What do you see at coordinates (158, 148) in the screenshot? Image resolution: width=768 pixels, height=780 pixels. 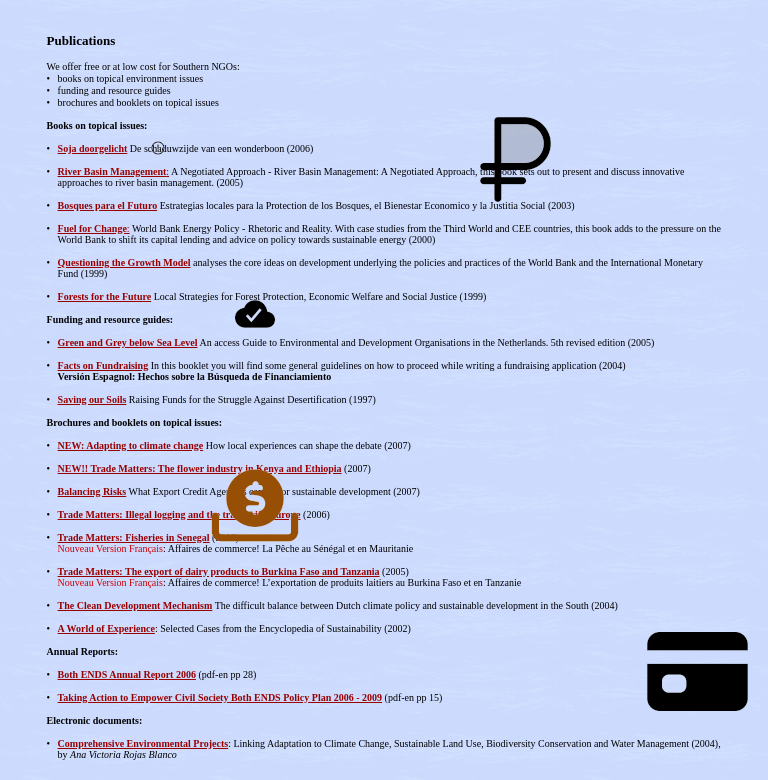 I see `indicates a warning or alert that needs attention` at bounding box center [158, 148].